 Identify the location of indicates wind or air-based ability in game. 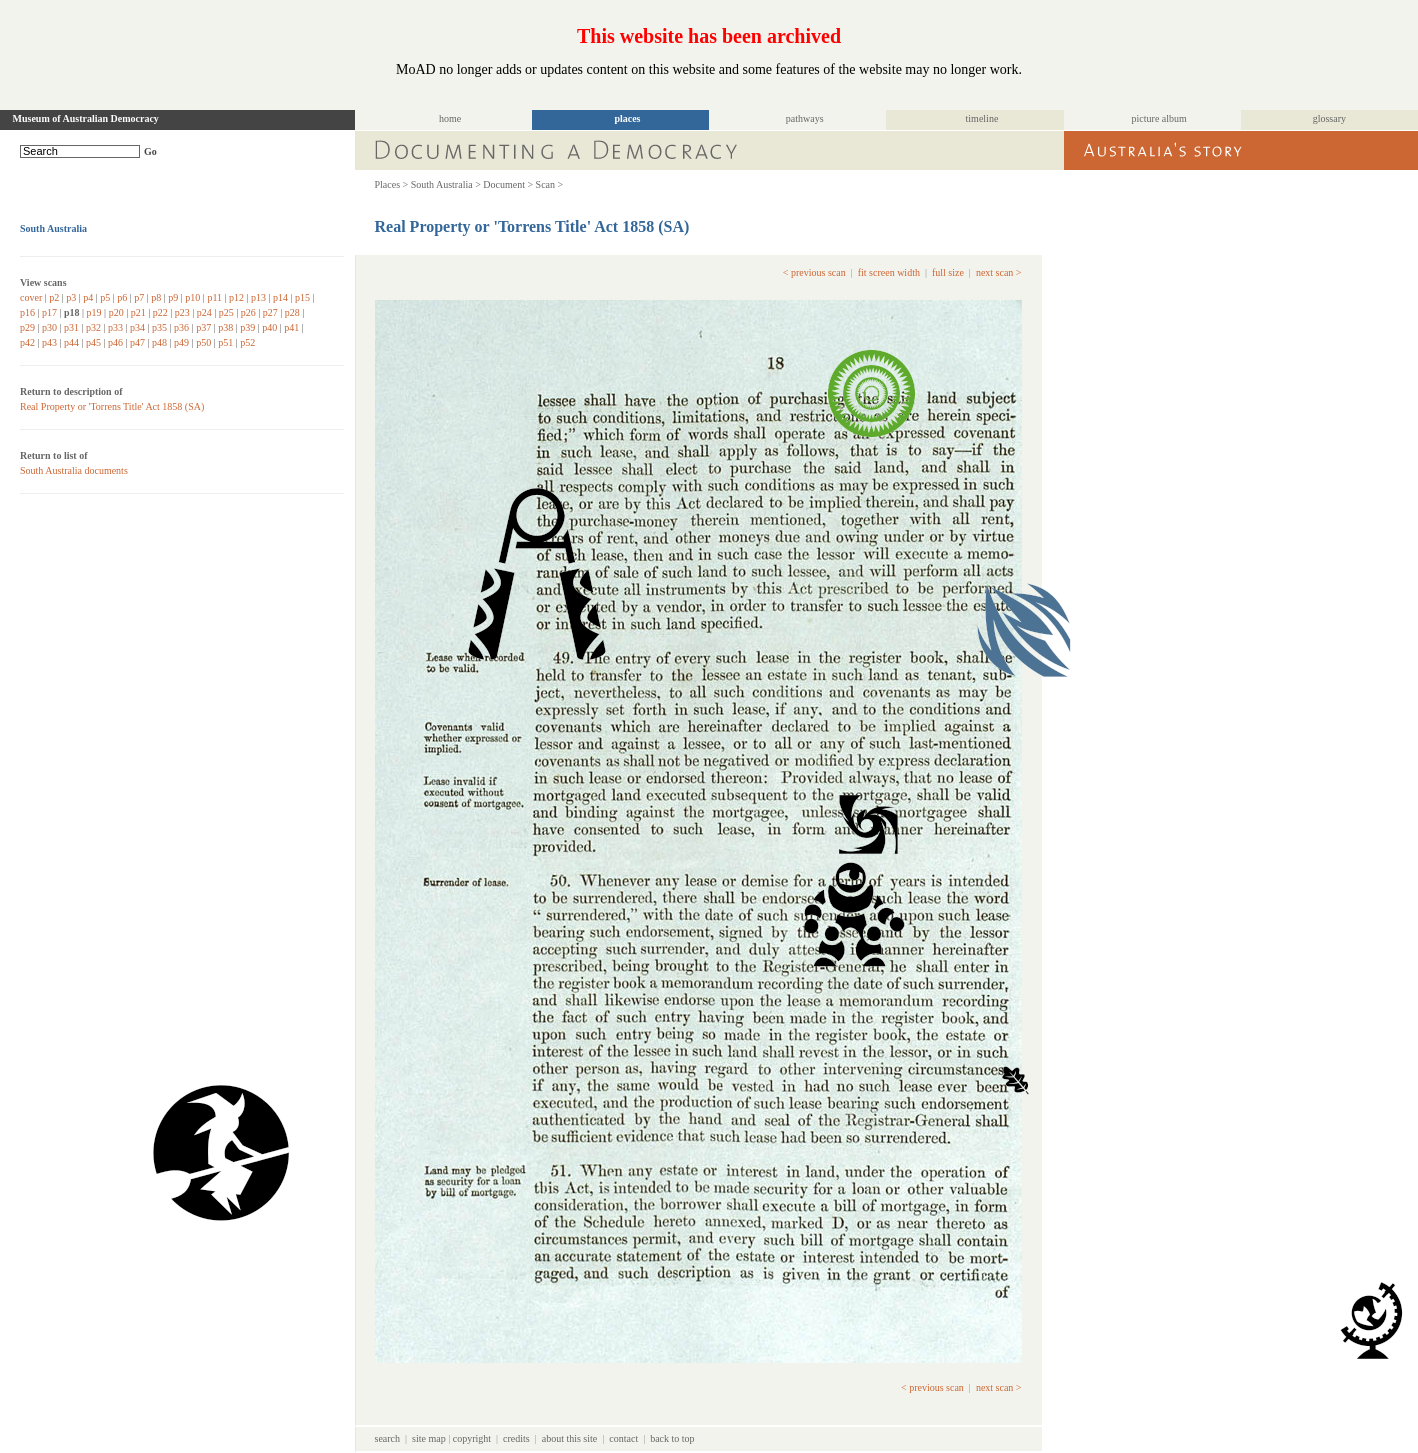
(868, 824).